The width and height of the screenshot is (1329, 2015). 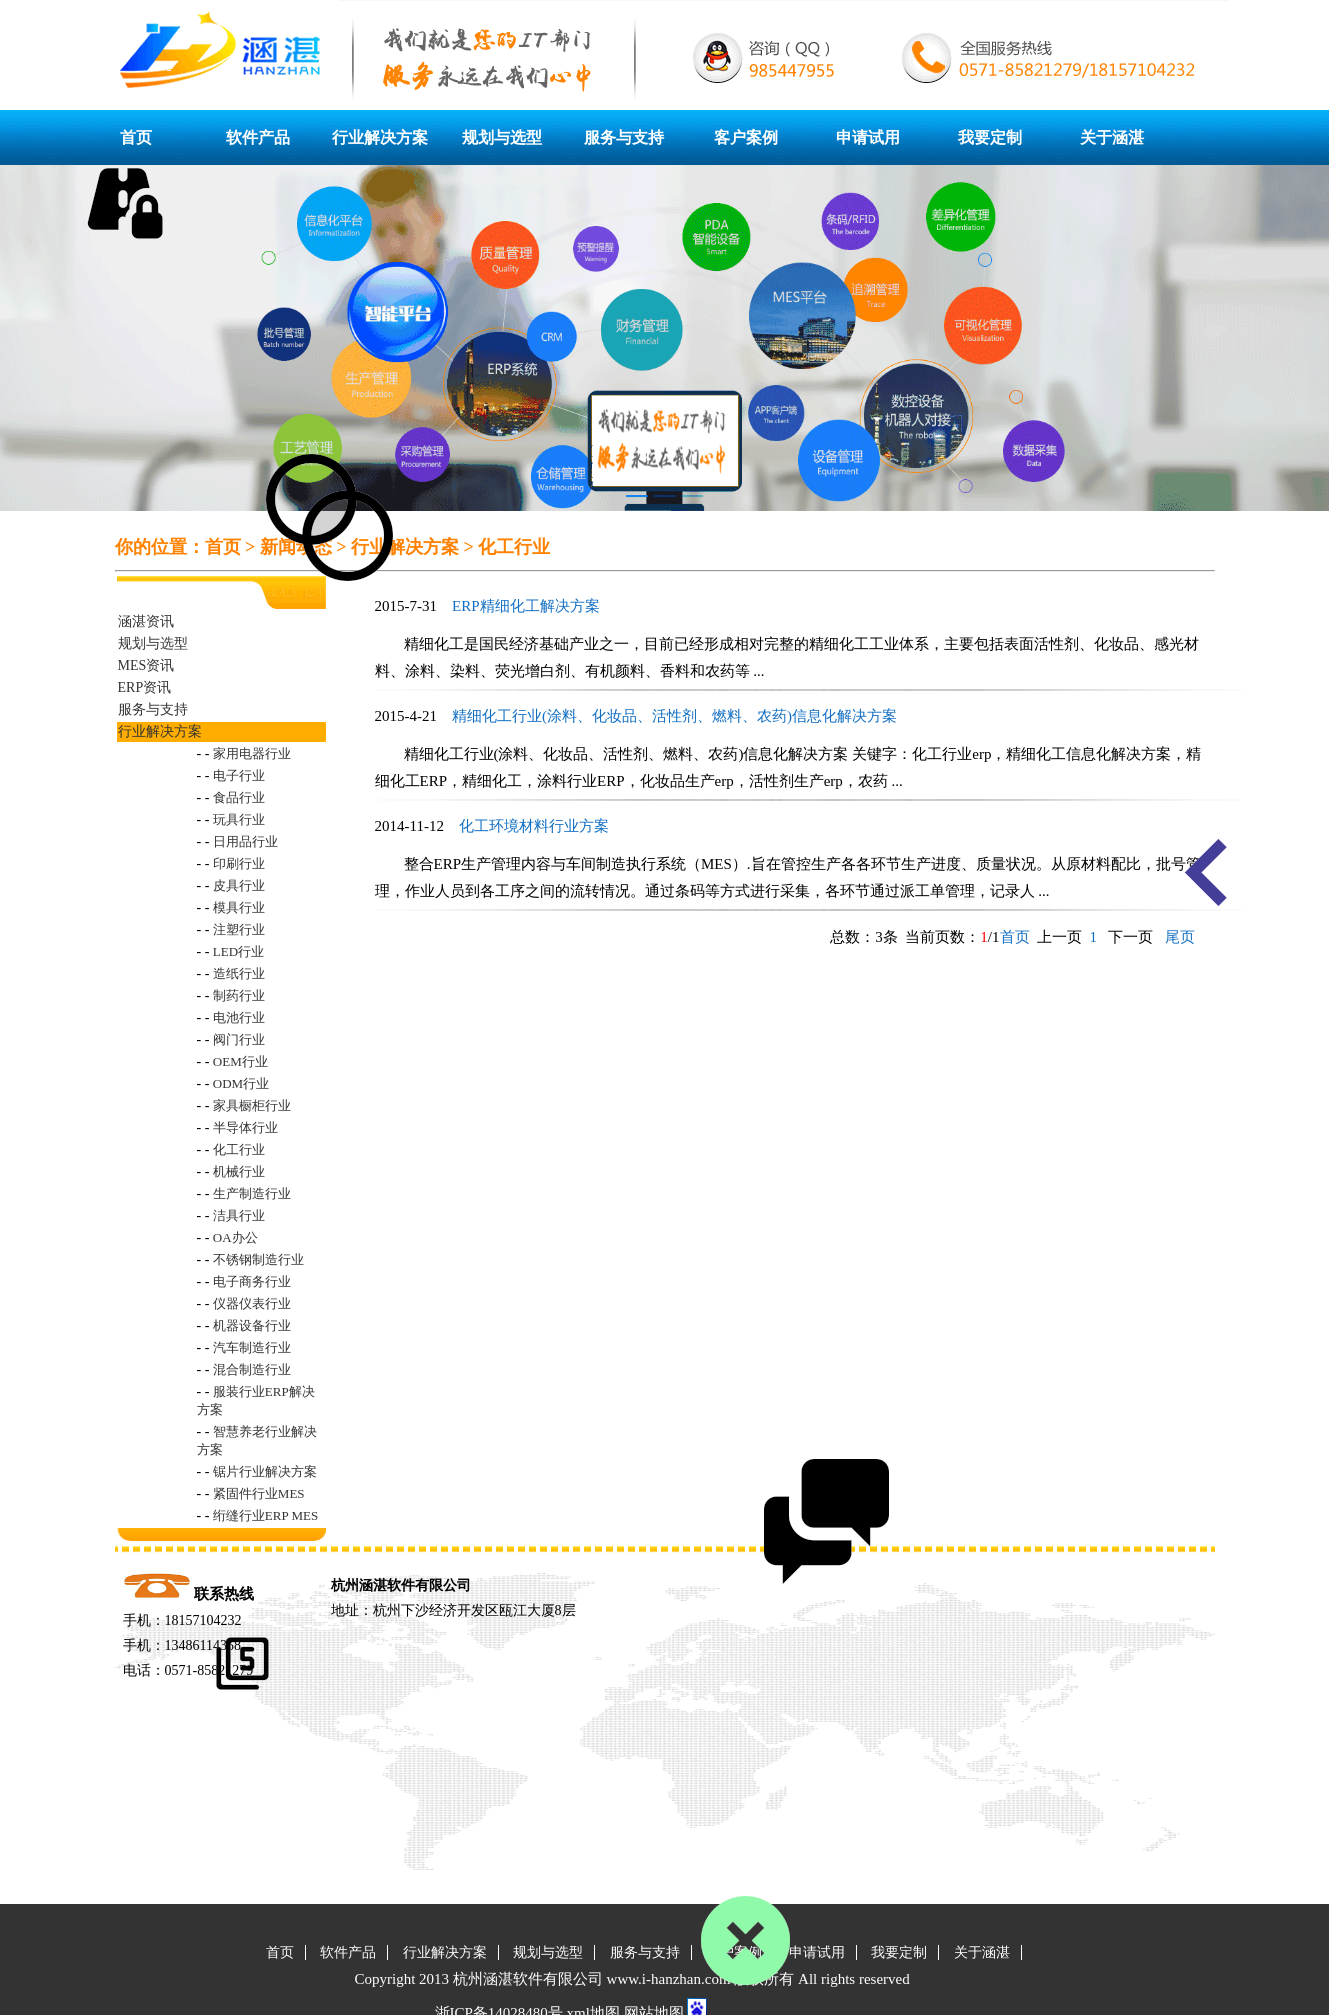 What do you see at coordinates (329, 517) in the screenshot?
I see `intersect or merge two shapes` at bounding box center [329, 517].